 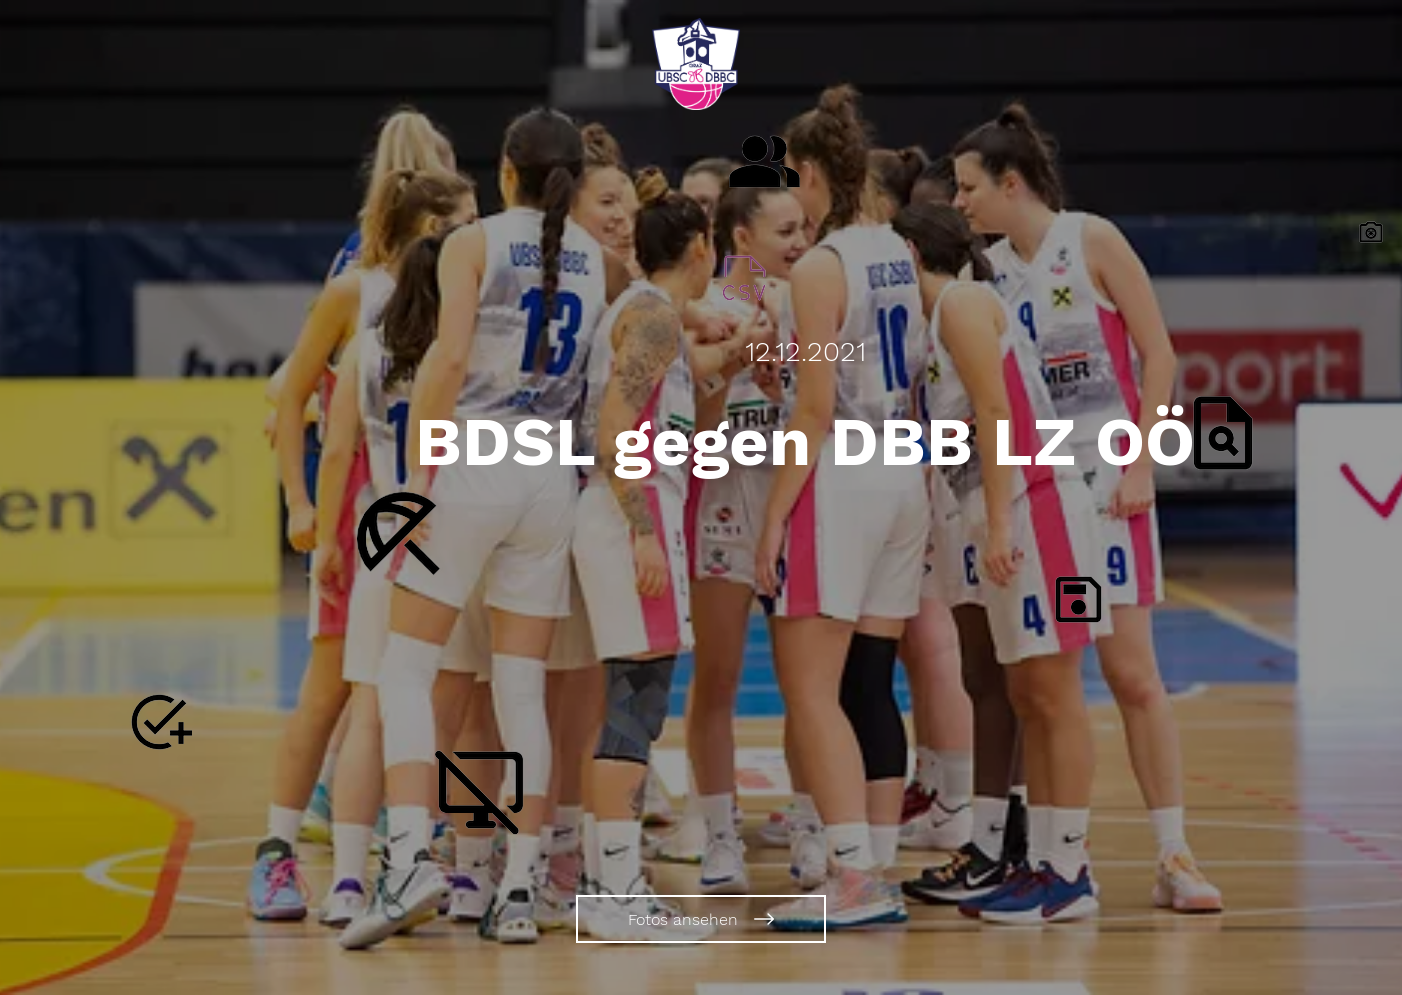 What do you see at coordinates (1371, 232) in the screenshot?
I see `enhance or improve photo quality` at bounding box center [1371, 232].